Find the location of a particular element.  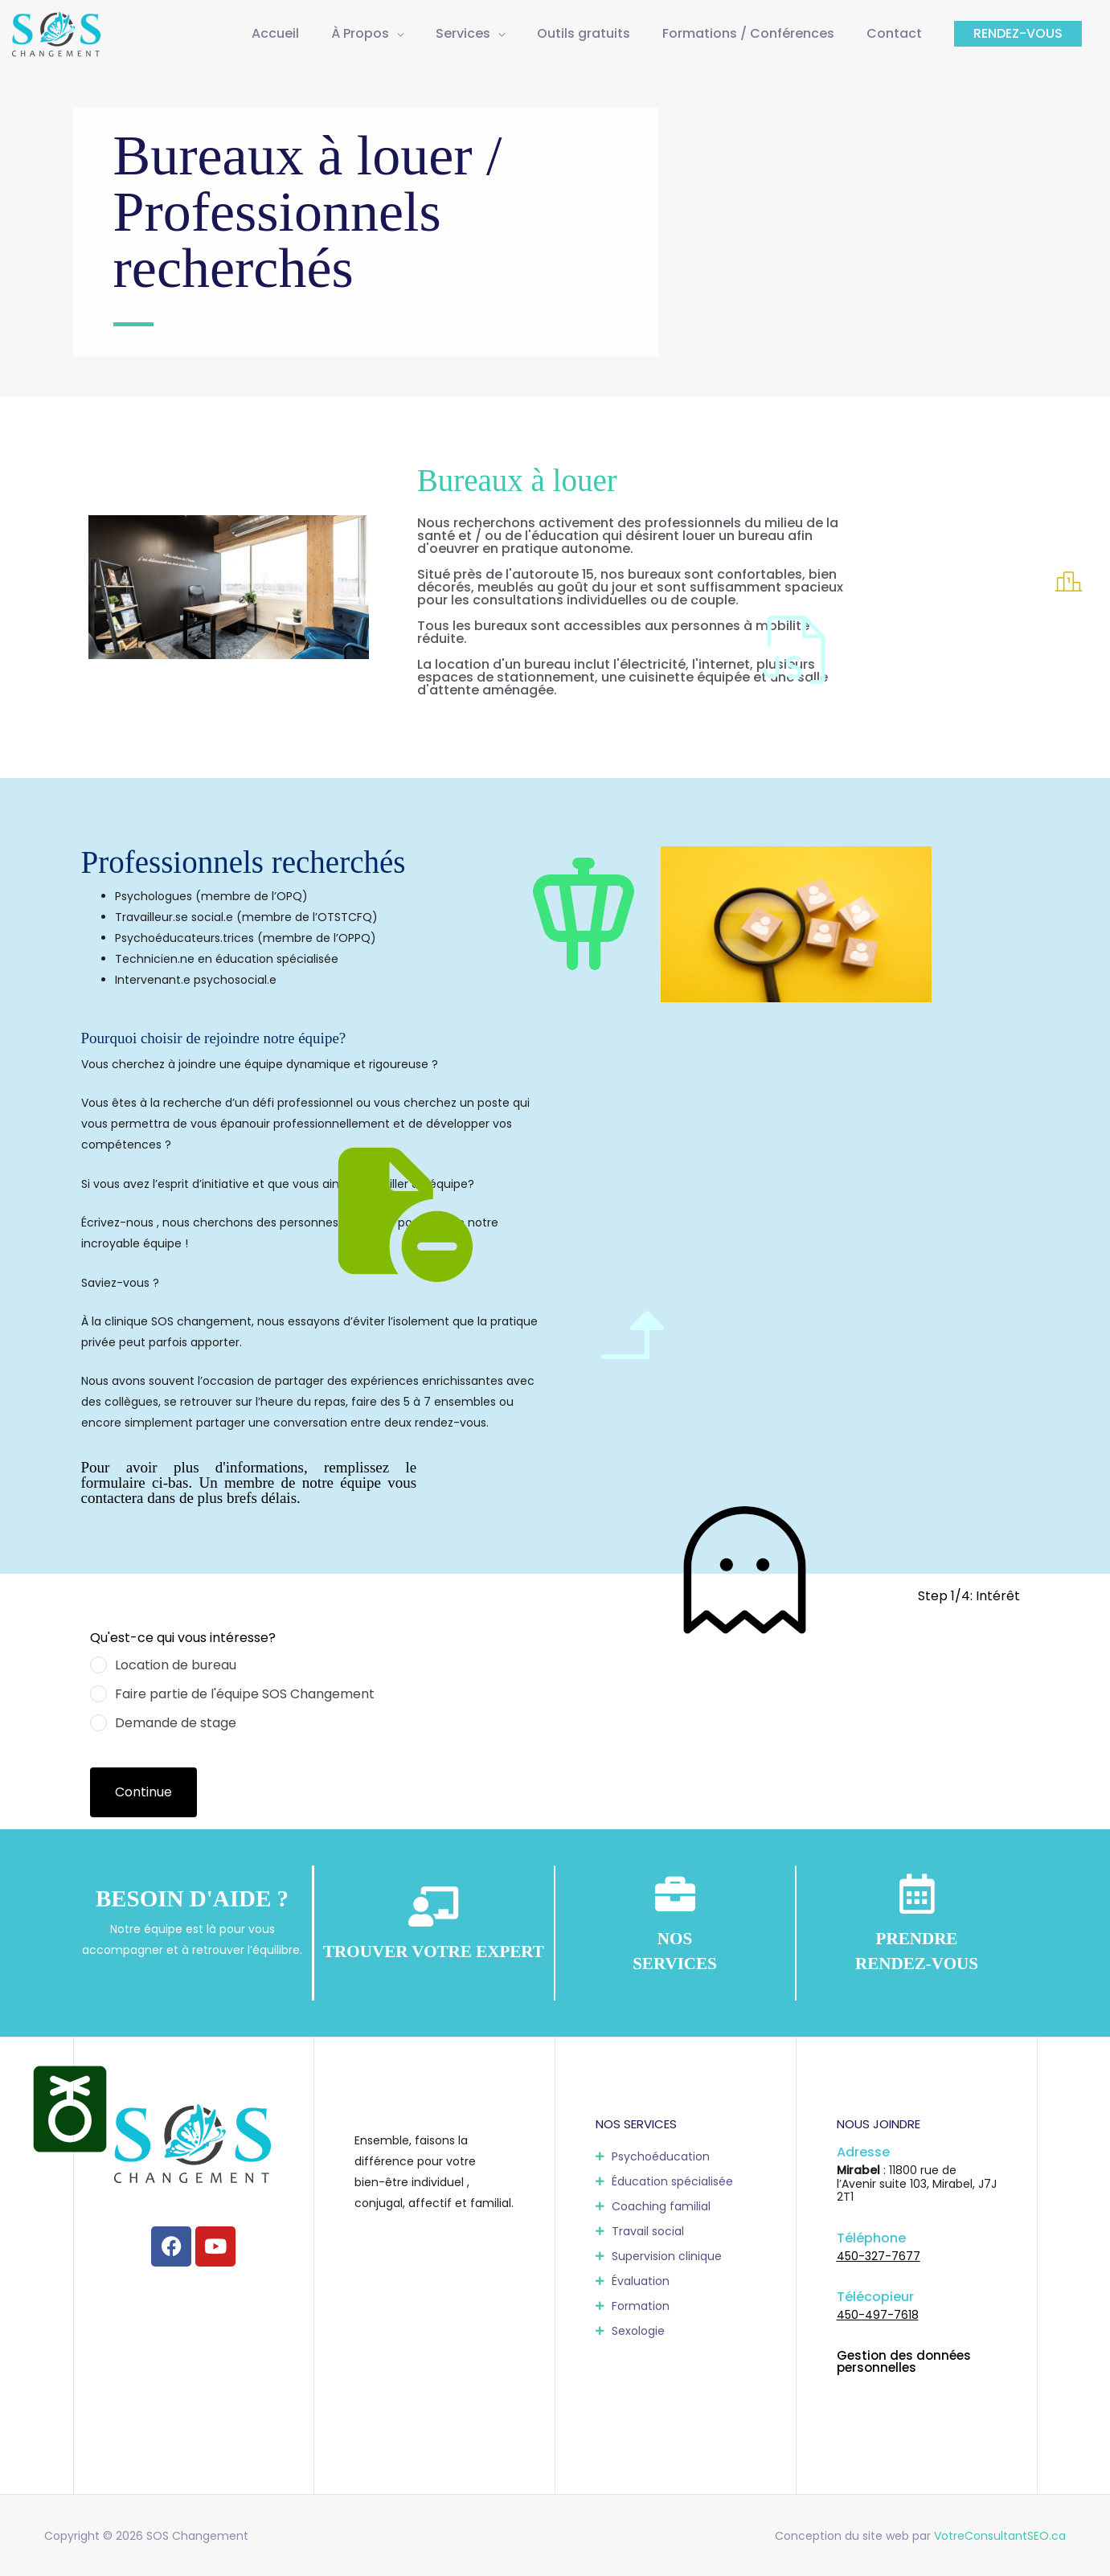

javascript file in a project directory is located at coordinates (796, 649).